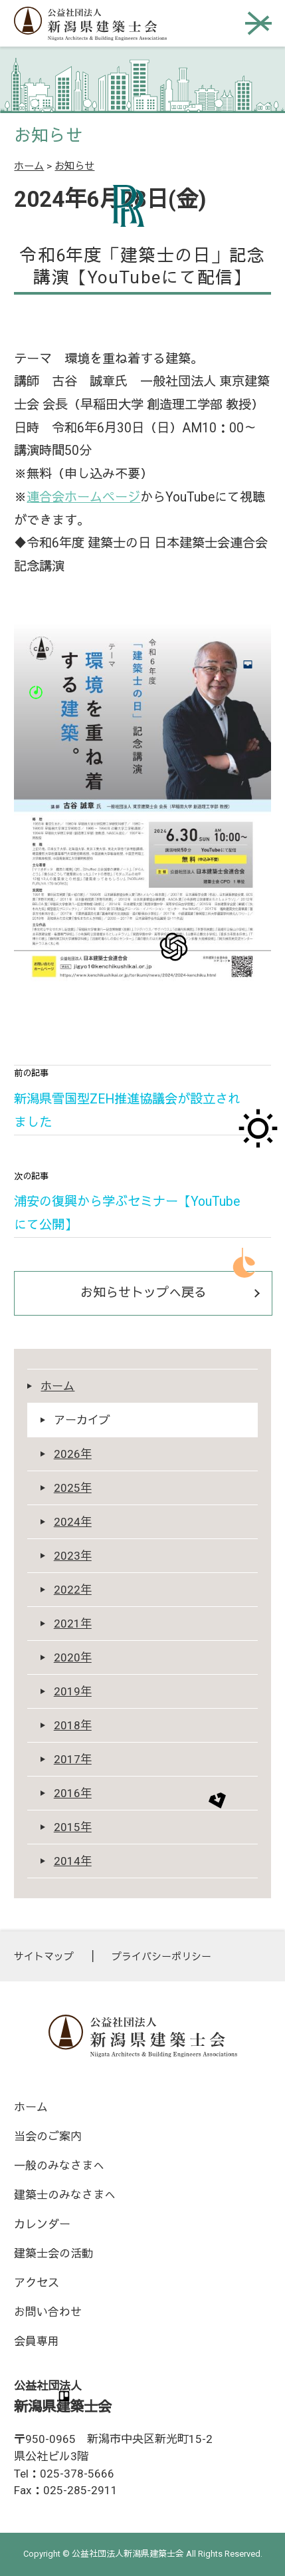  What do you see at coordinates (173, 946) in the screenshot?
I see `open OpenAI or ChatGPT app` at bounding box center [173, 946].